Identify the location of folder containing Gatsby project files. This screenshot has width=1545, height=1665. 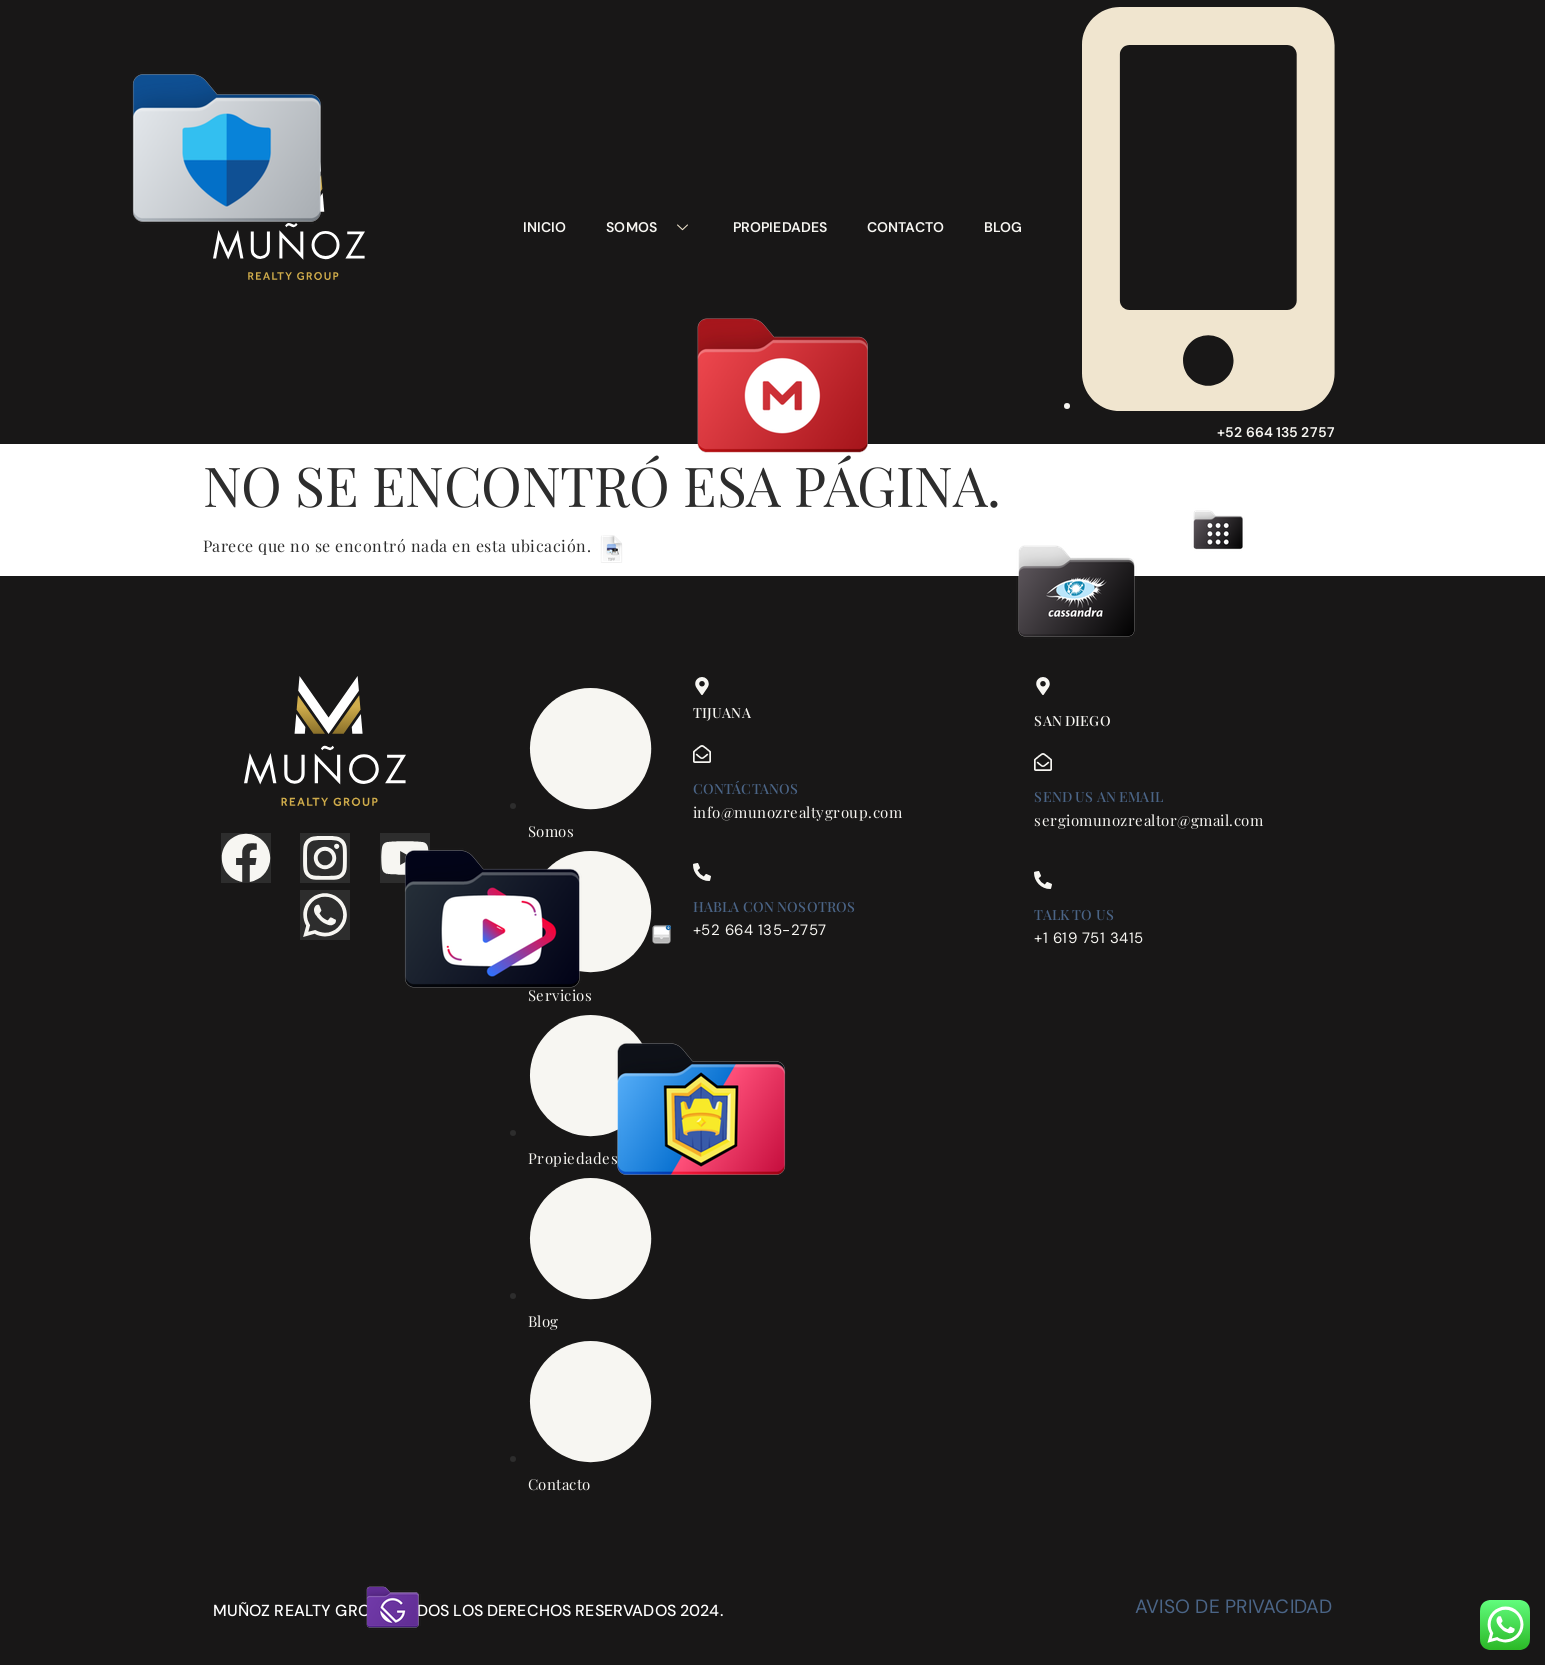
(392, 1608).